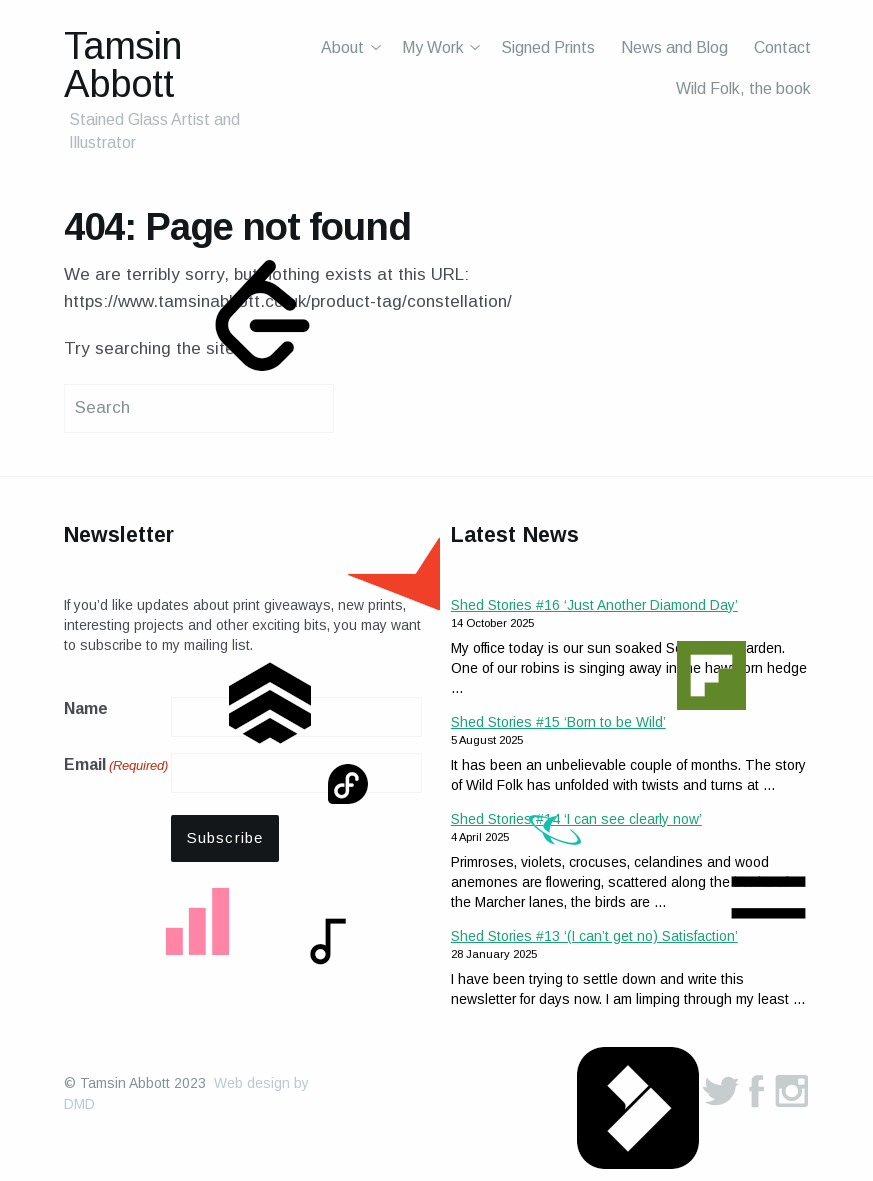 The height and width of the screenshot is (1181, 873). What do you see at coordinates (262, 315) in the screenshot?
I see `open leetcode app or website` at bounding box center [262, 315].